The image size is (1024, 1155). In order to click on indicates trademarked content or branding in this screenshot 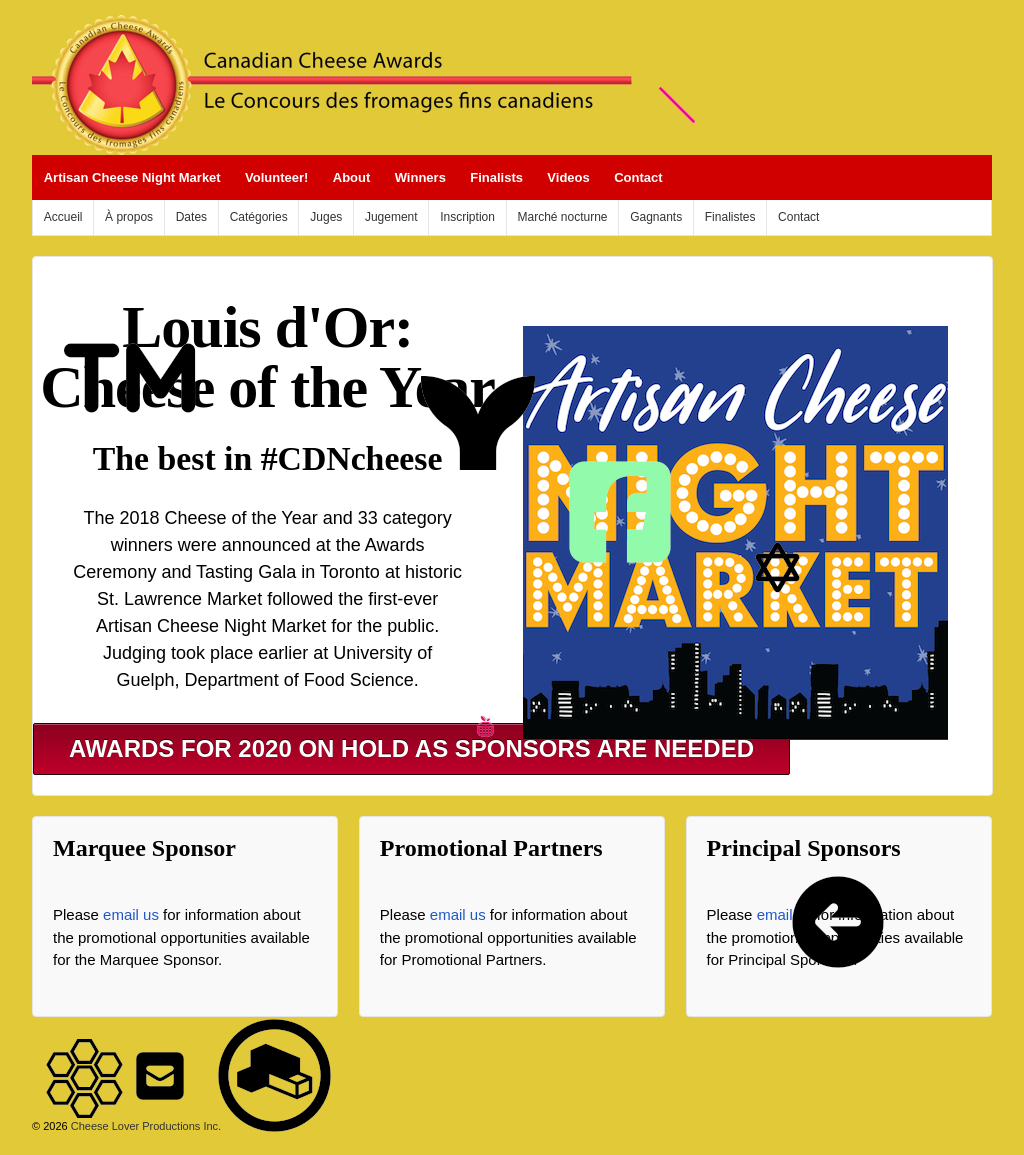, I will do `click(133, 378)`.